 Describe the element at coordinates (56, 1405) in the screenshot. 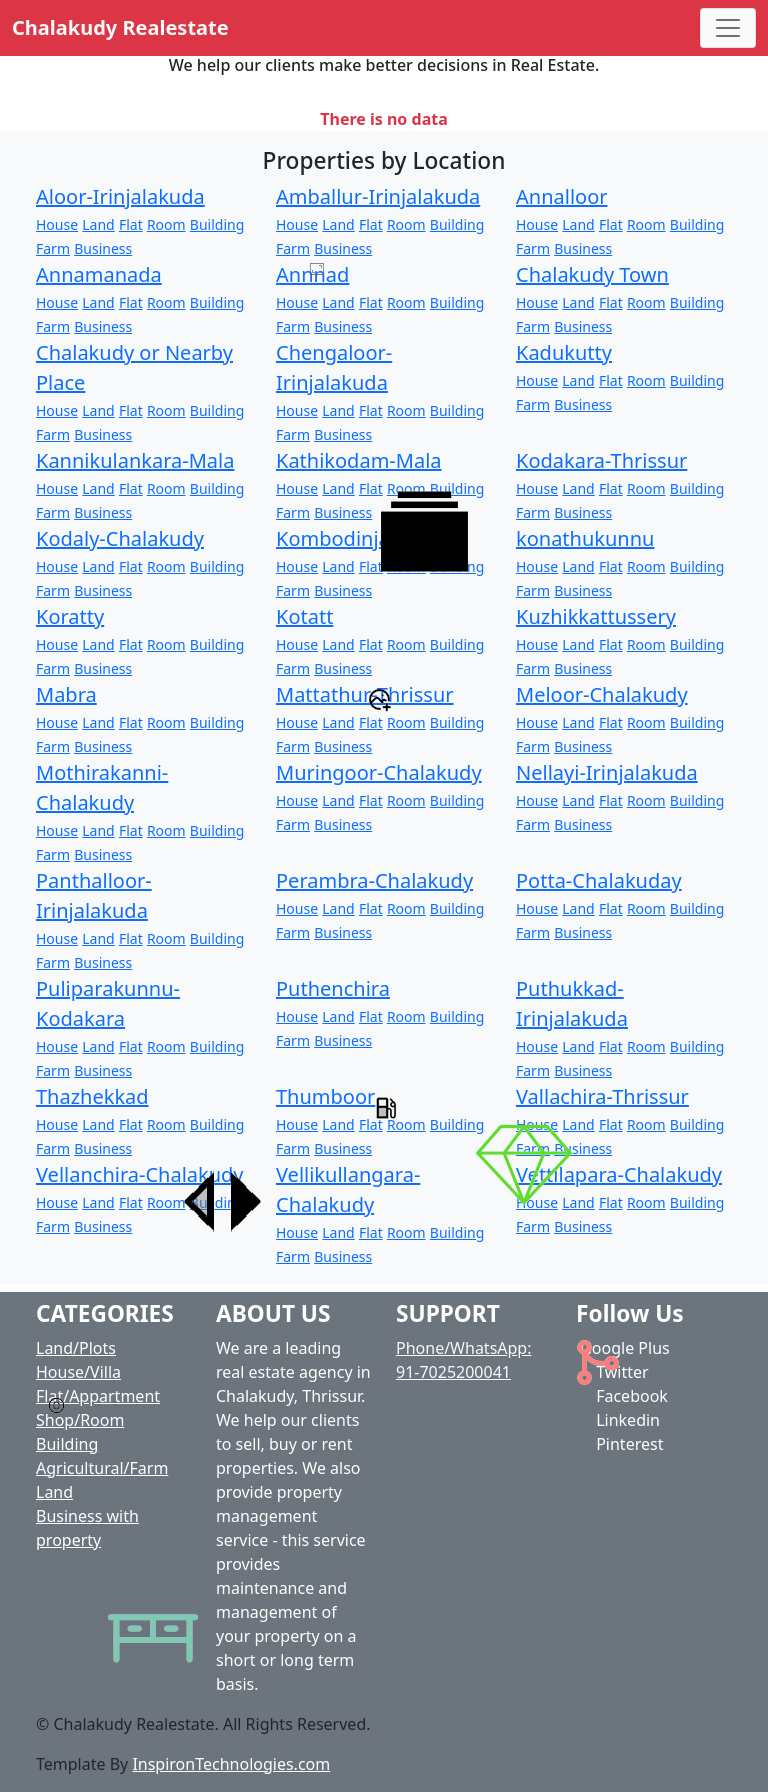

I see `indicates zero items or notifications` at that location.